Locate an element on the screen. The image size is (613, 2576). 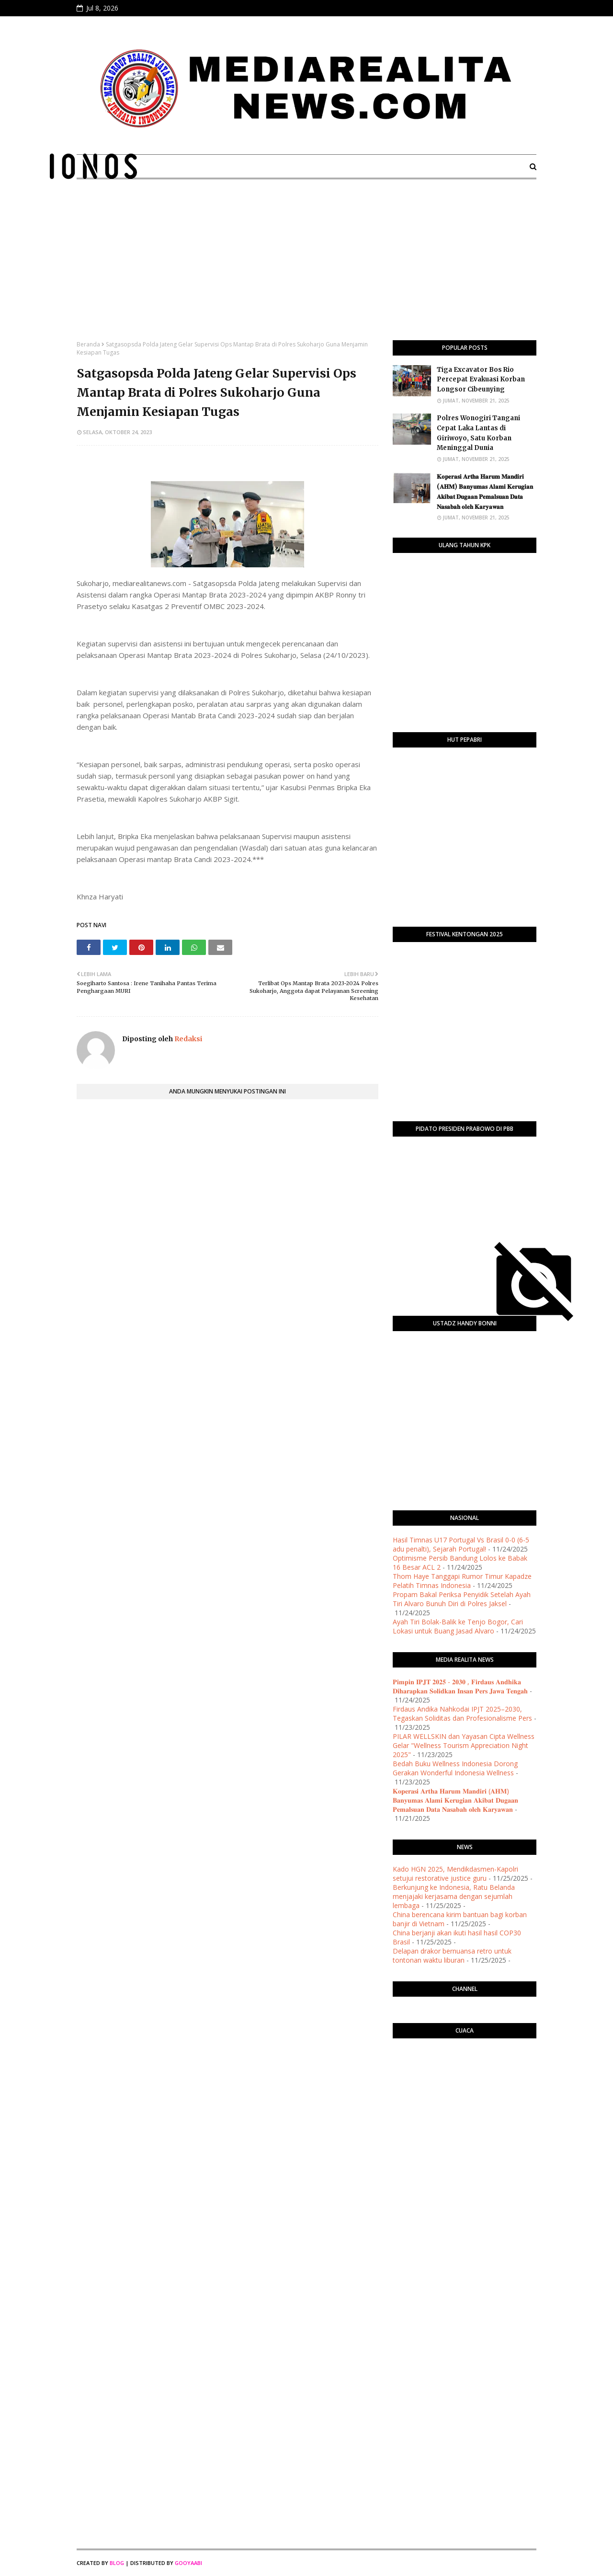
camera is disabled or turned off is located at coordinates (534, 1281).